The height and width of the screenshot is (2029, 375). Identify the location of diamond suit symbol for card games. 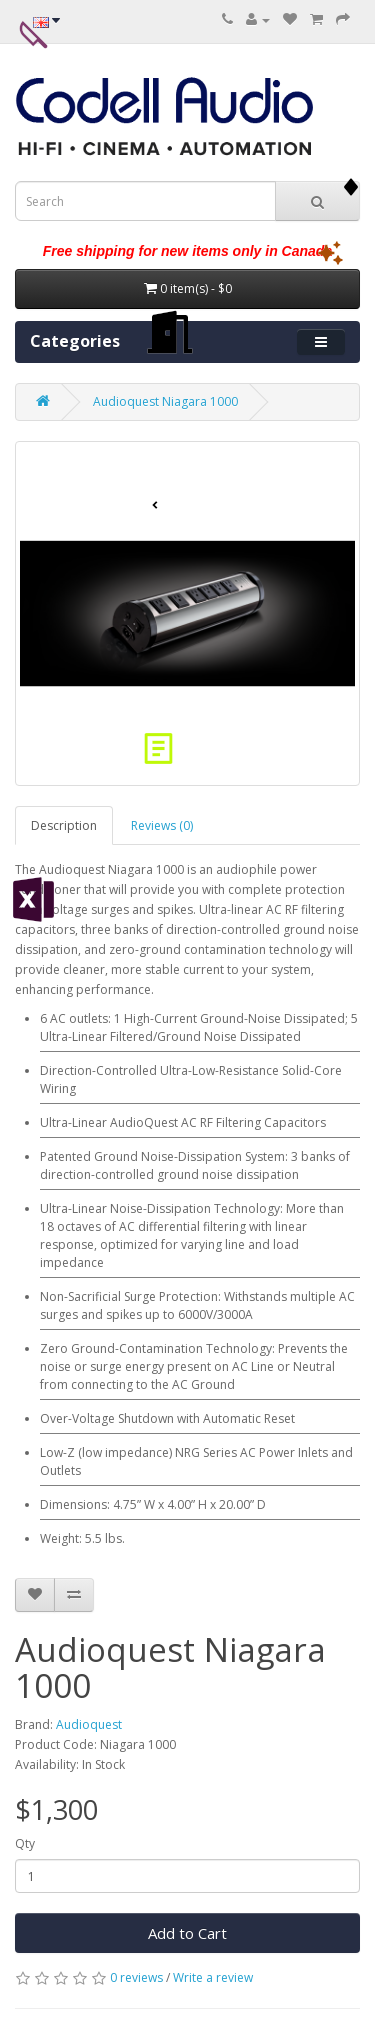
(351, 187).